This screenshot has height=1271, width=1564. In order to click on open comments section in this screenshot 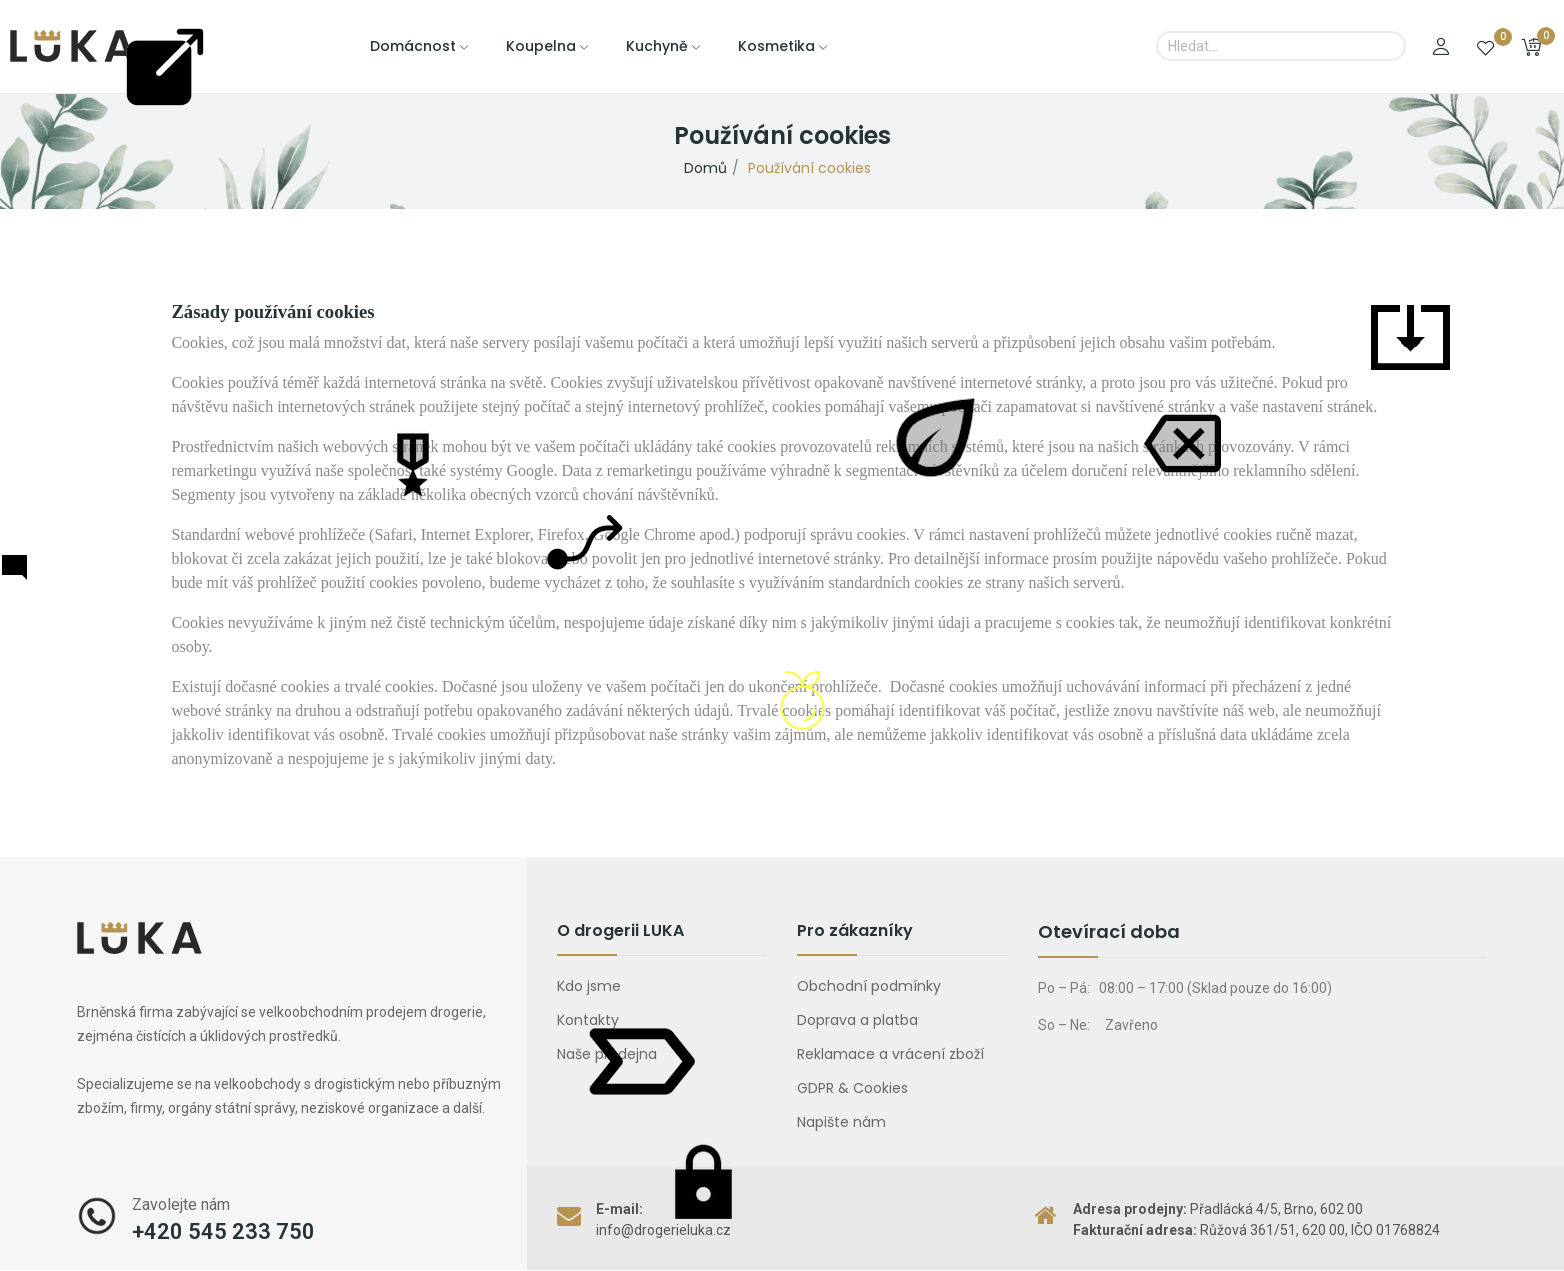, I will do `click(14, 567)`.